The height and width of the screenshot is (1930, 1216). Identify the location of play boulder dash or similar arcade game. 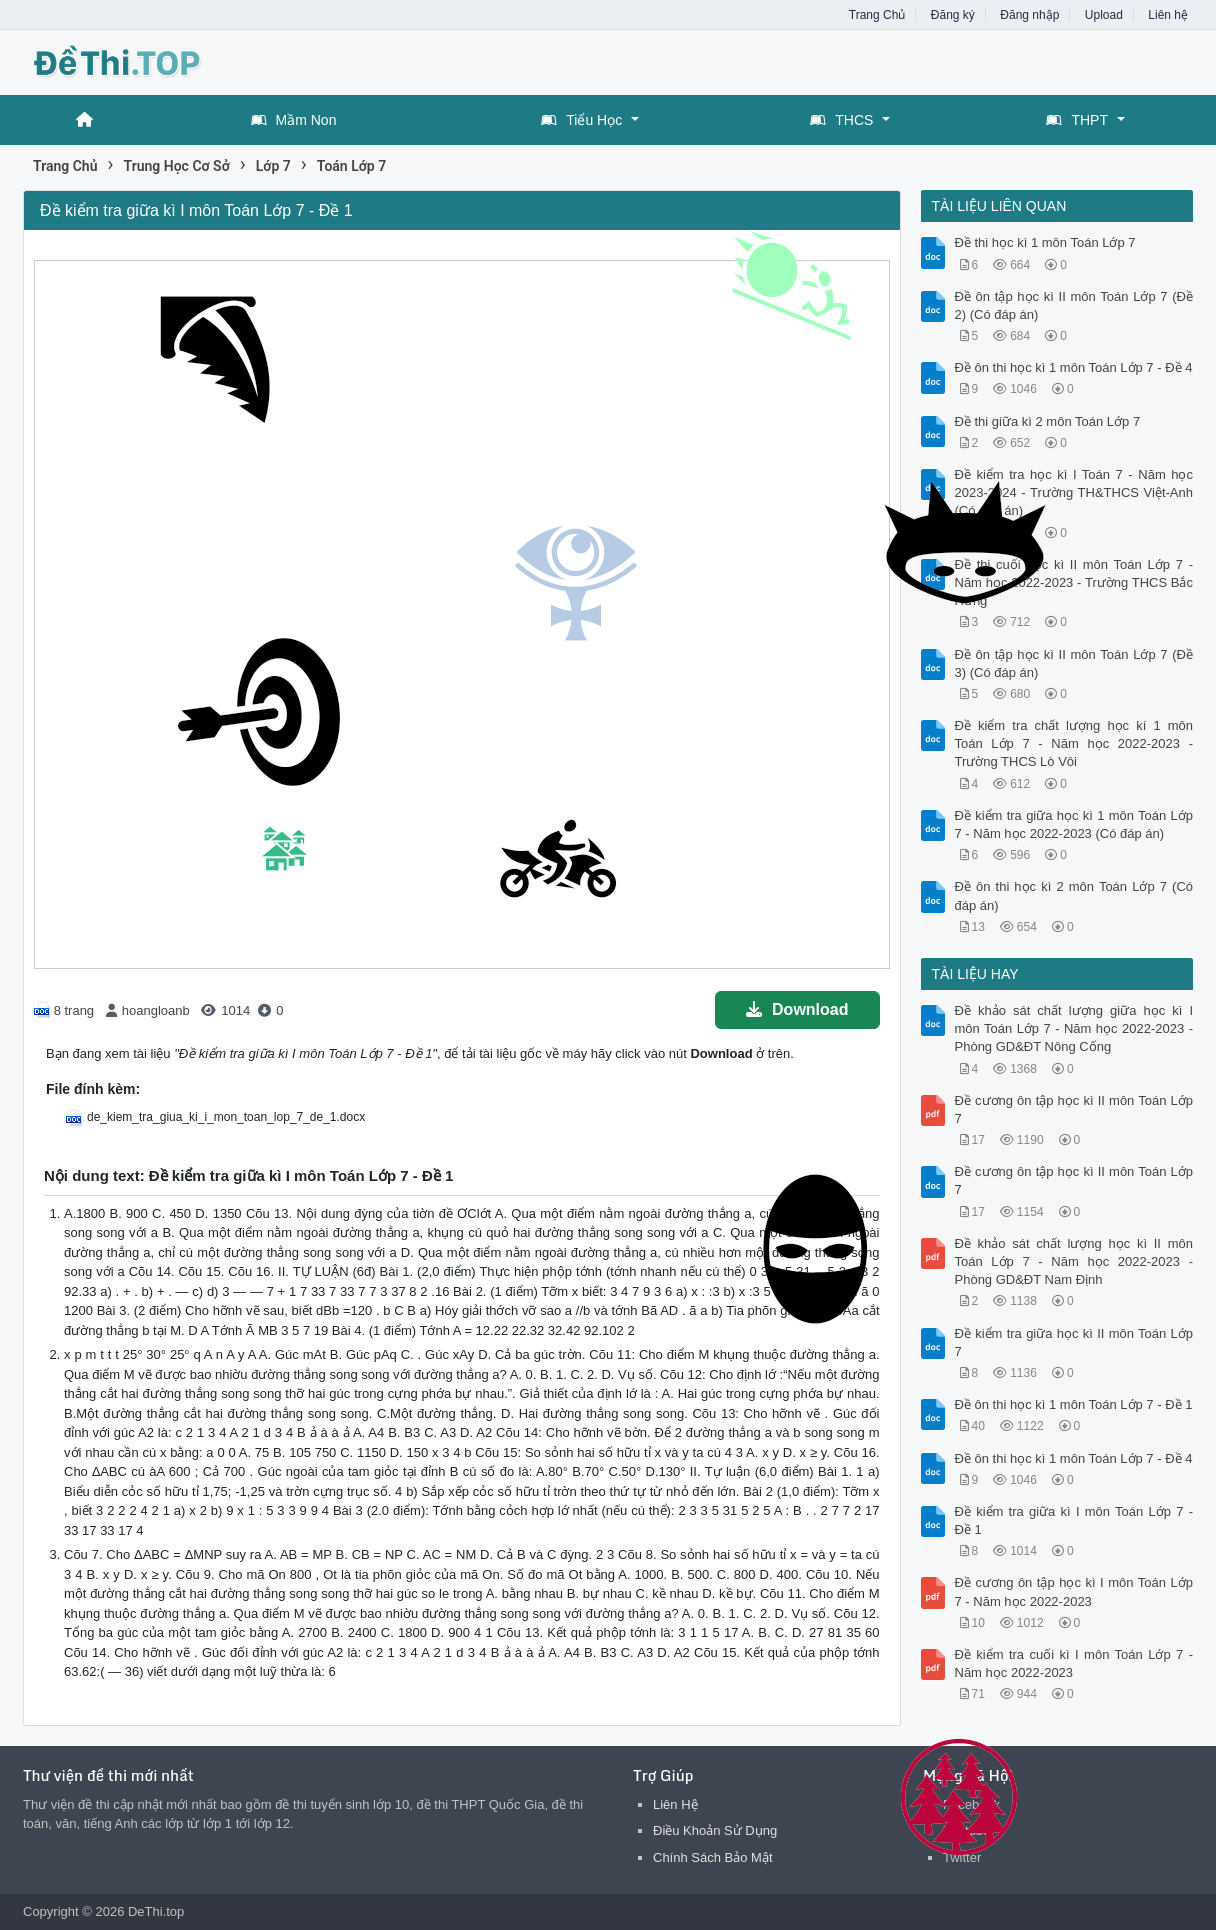
(791, 285).